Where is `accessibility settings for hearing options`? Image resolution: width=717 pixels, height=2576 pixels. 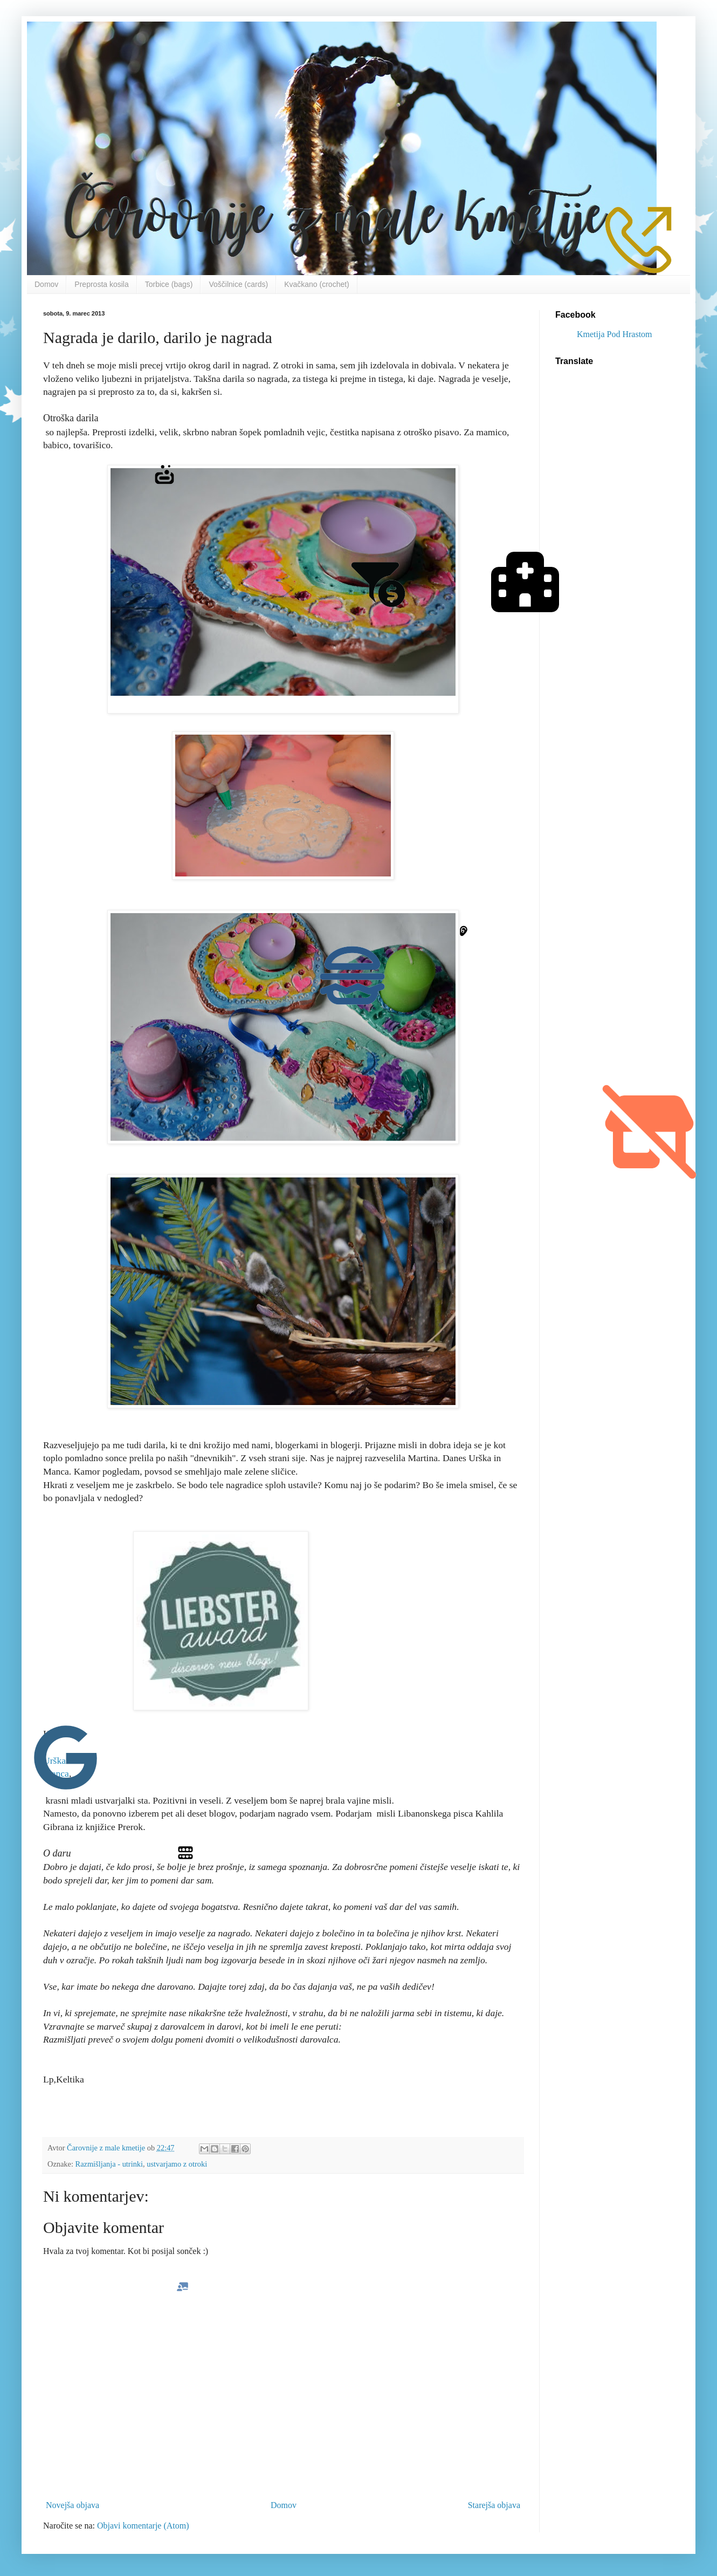 accessibility settings for hearing options is located at coordinates (464, 931).